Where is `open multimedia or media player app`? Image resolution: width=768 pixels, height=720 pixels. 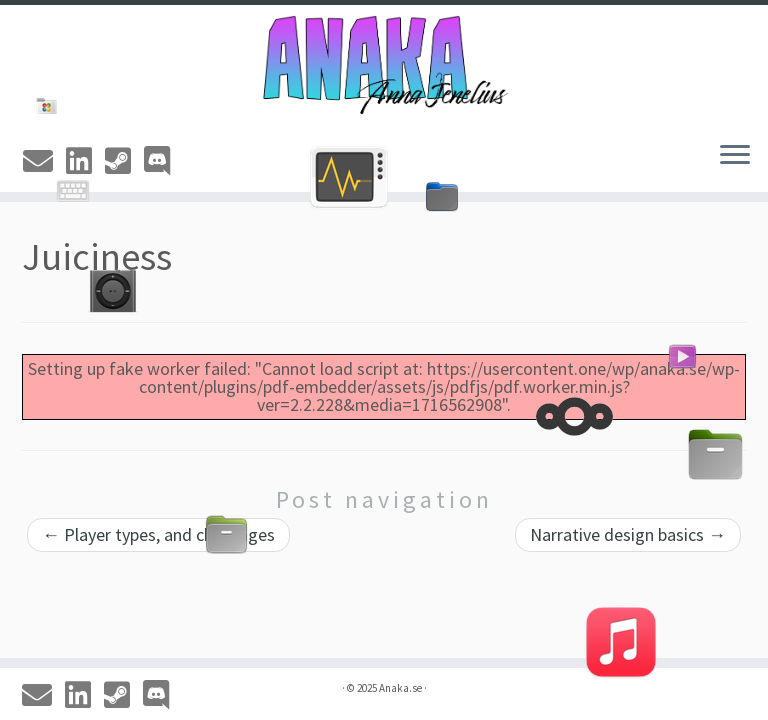 open multimedia or media player app is located at coordinates (682, 356).